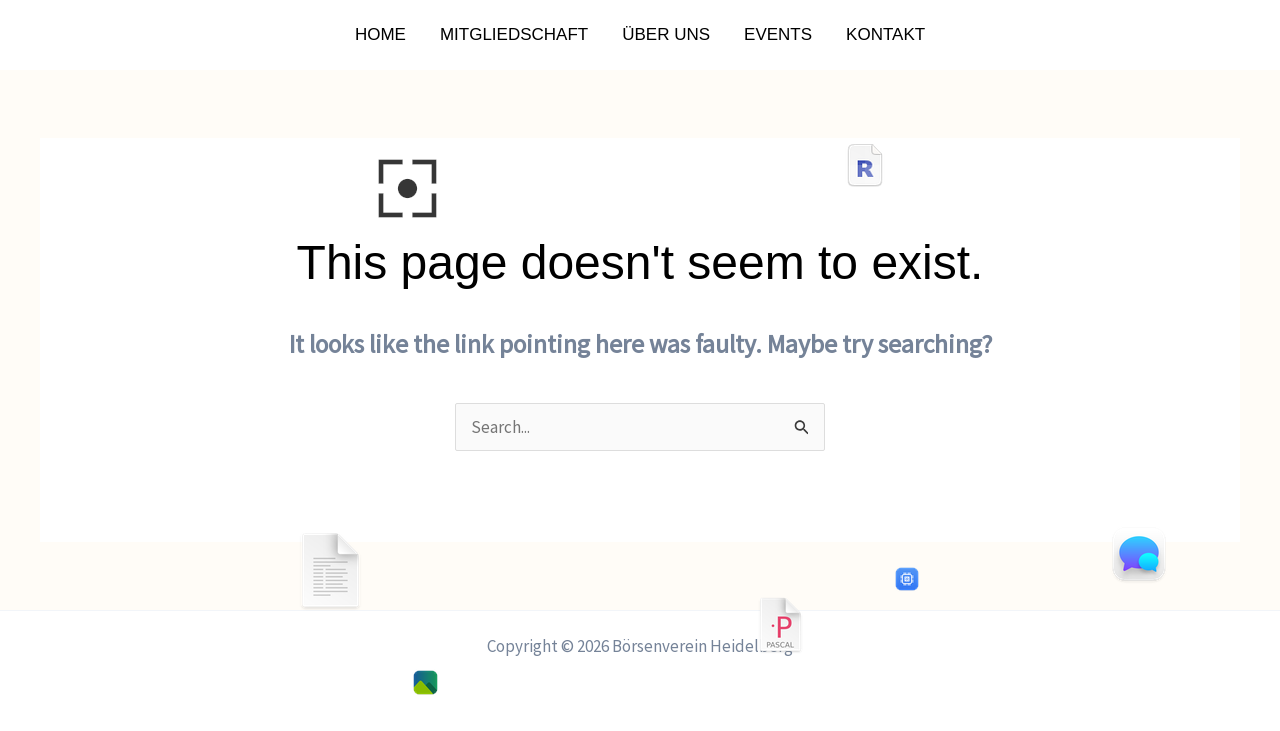  What do you see at coordinates (1139, 554) in the screenshot?
I see `open notification preferences` at bounding box center [1139, 554].